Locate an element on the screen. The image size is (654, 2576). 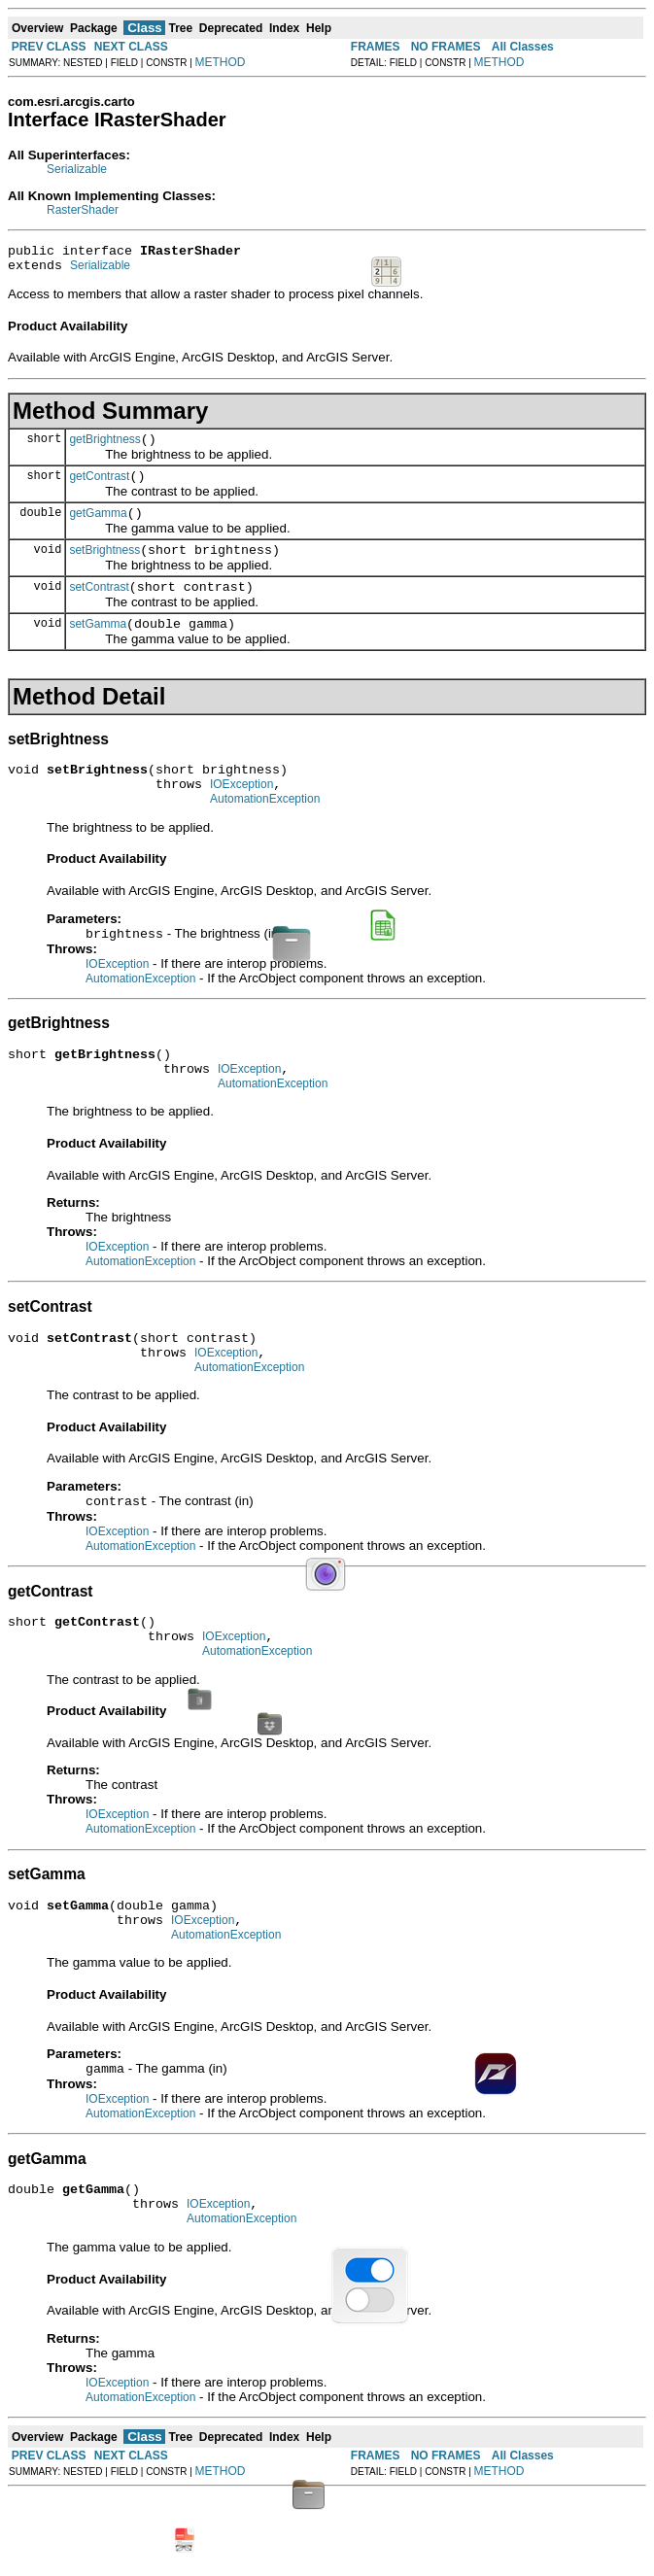
open the camera app is located at coordinates (326, 1574).